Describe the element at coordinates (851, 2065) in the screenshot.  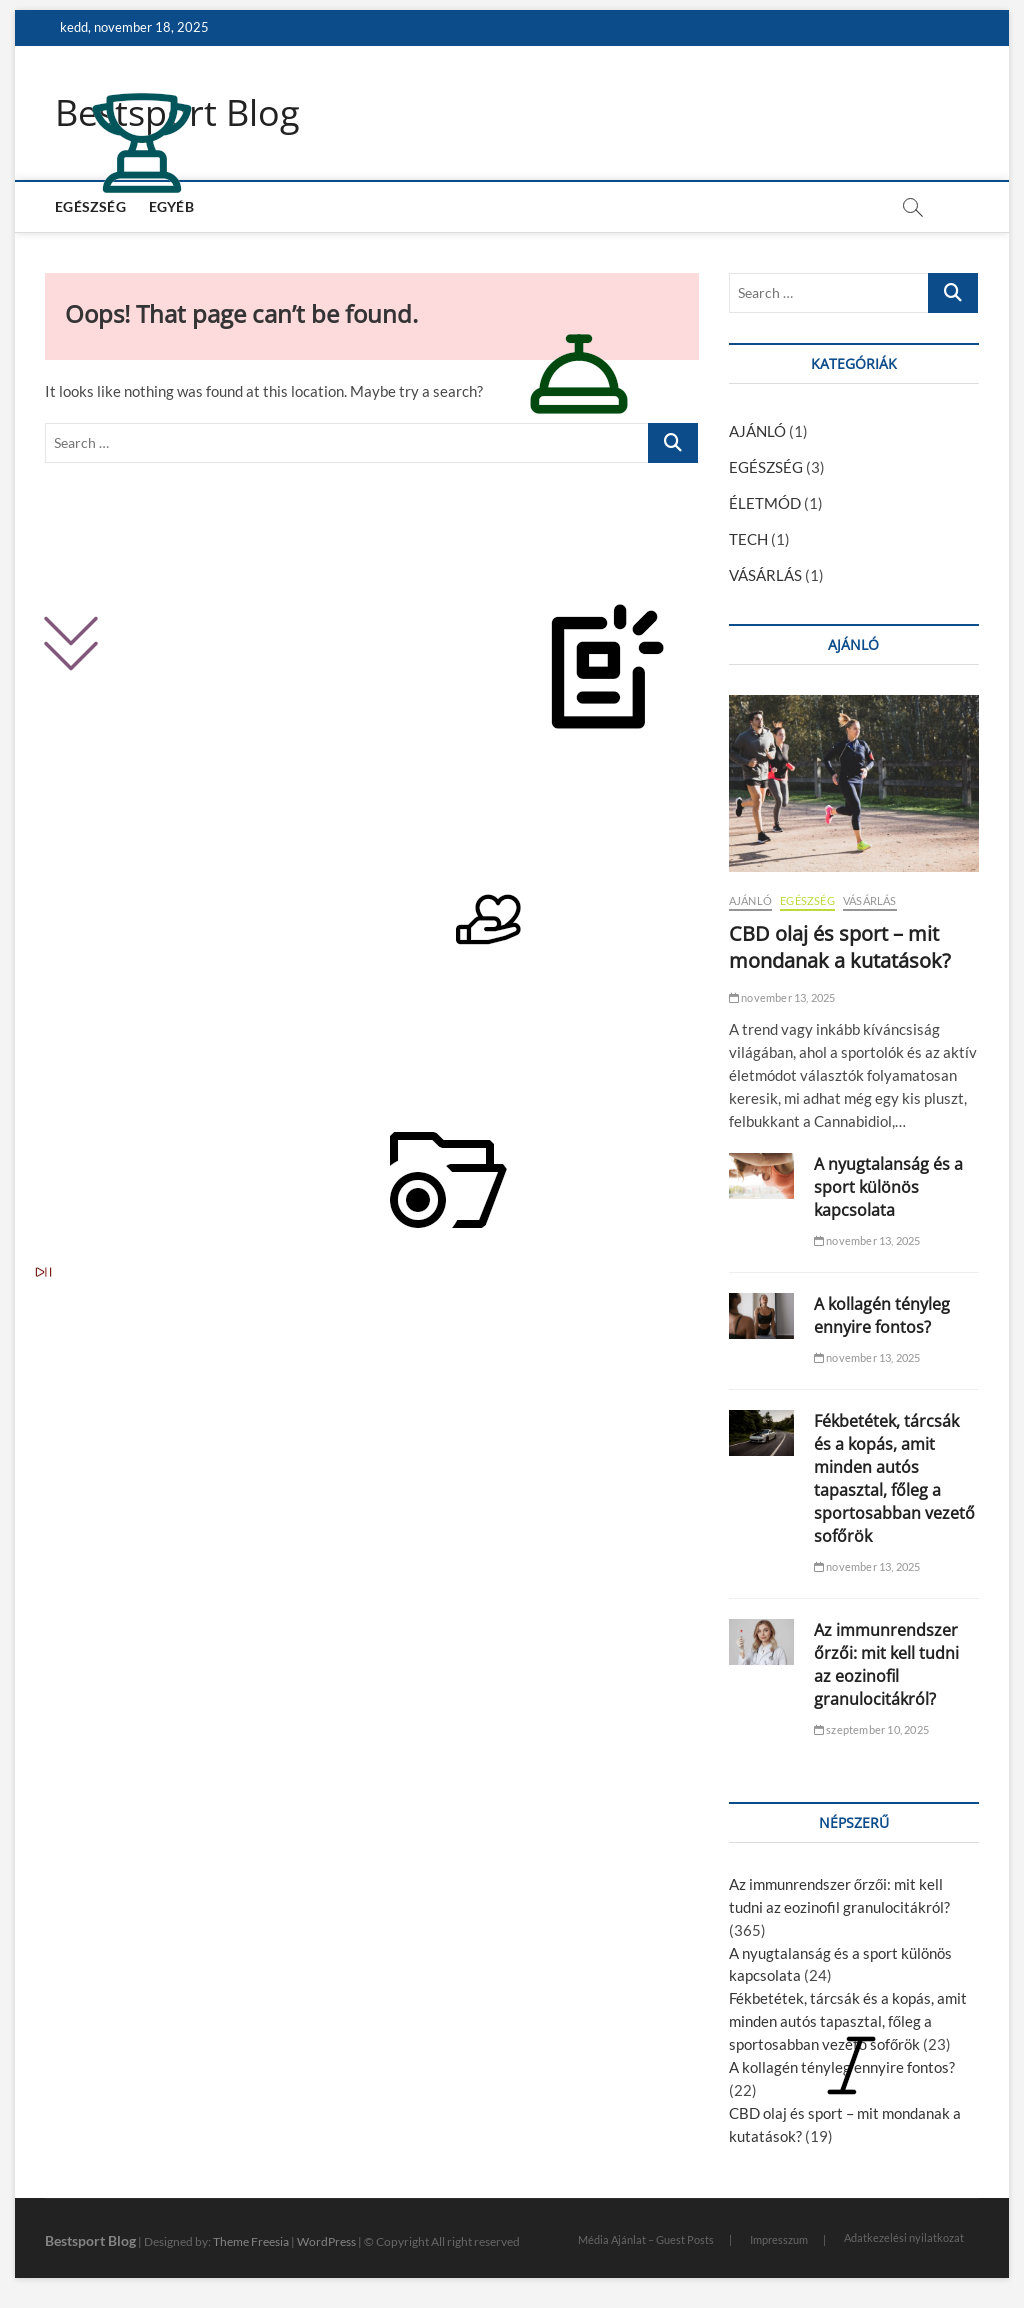
I see `apply italic formatting to selected text` at that location.